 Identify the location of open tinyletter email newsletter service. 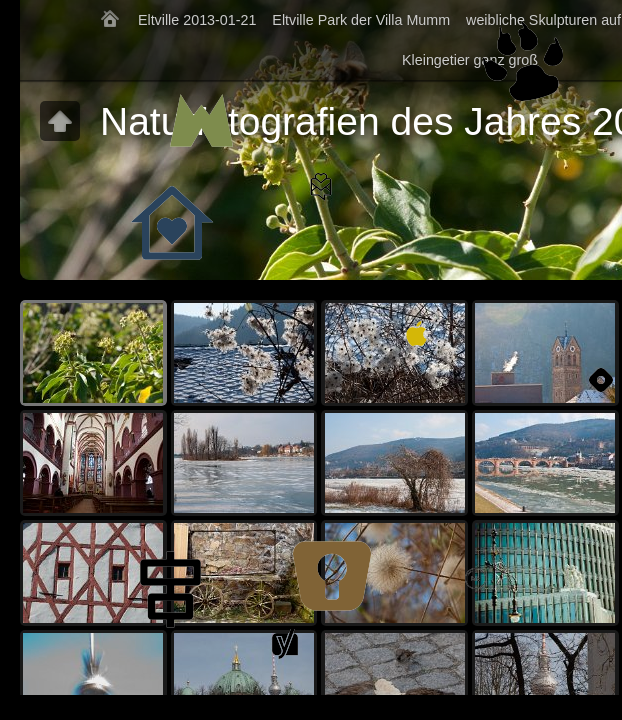
(321, 187).